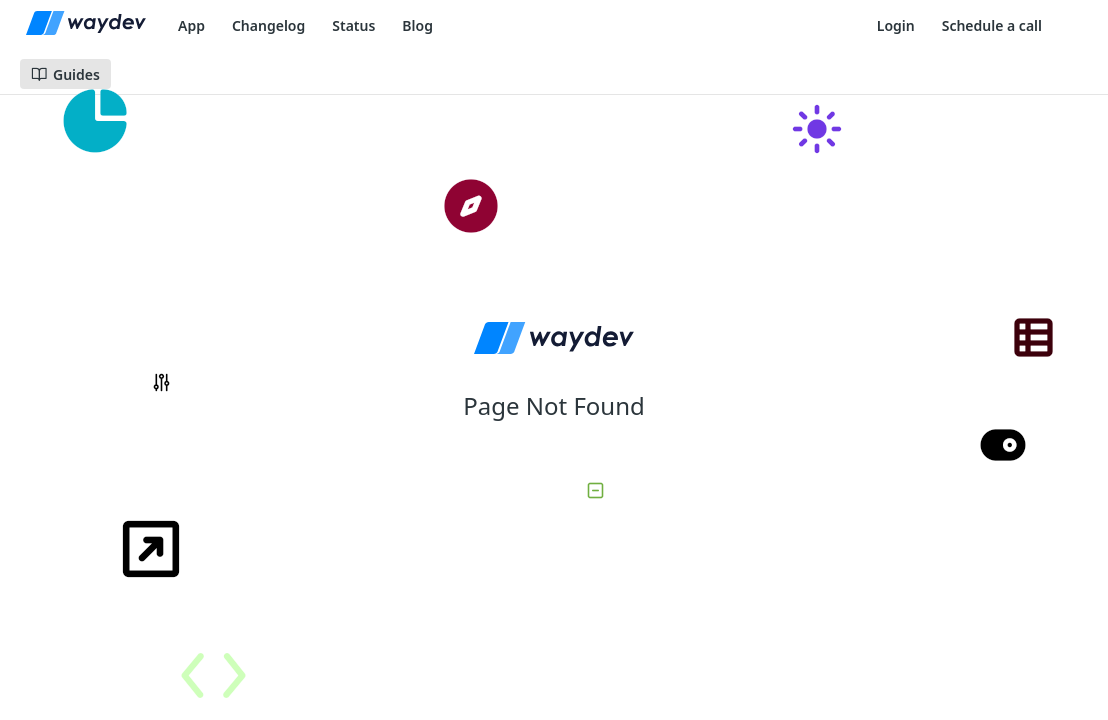 The height and width of the screenshot is (720, 1108). Describe the element at coordinates (213, 675) in the screenshot. I see `view or edit source code` at that location.